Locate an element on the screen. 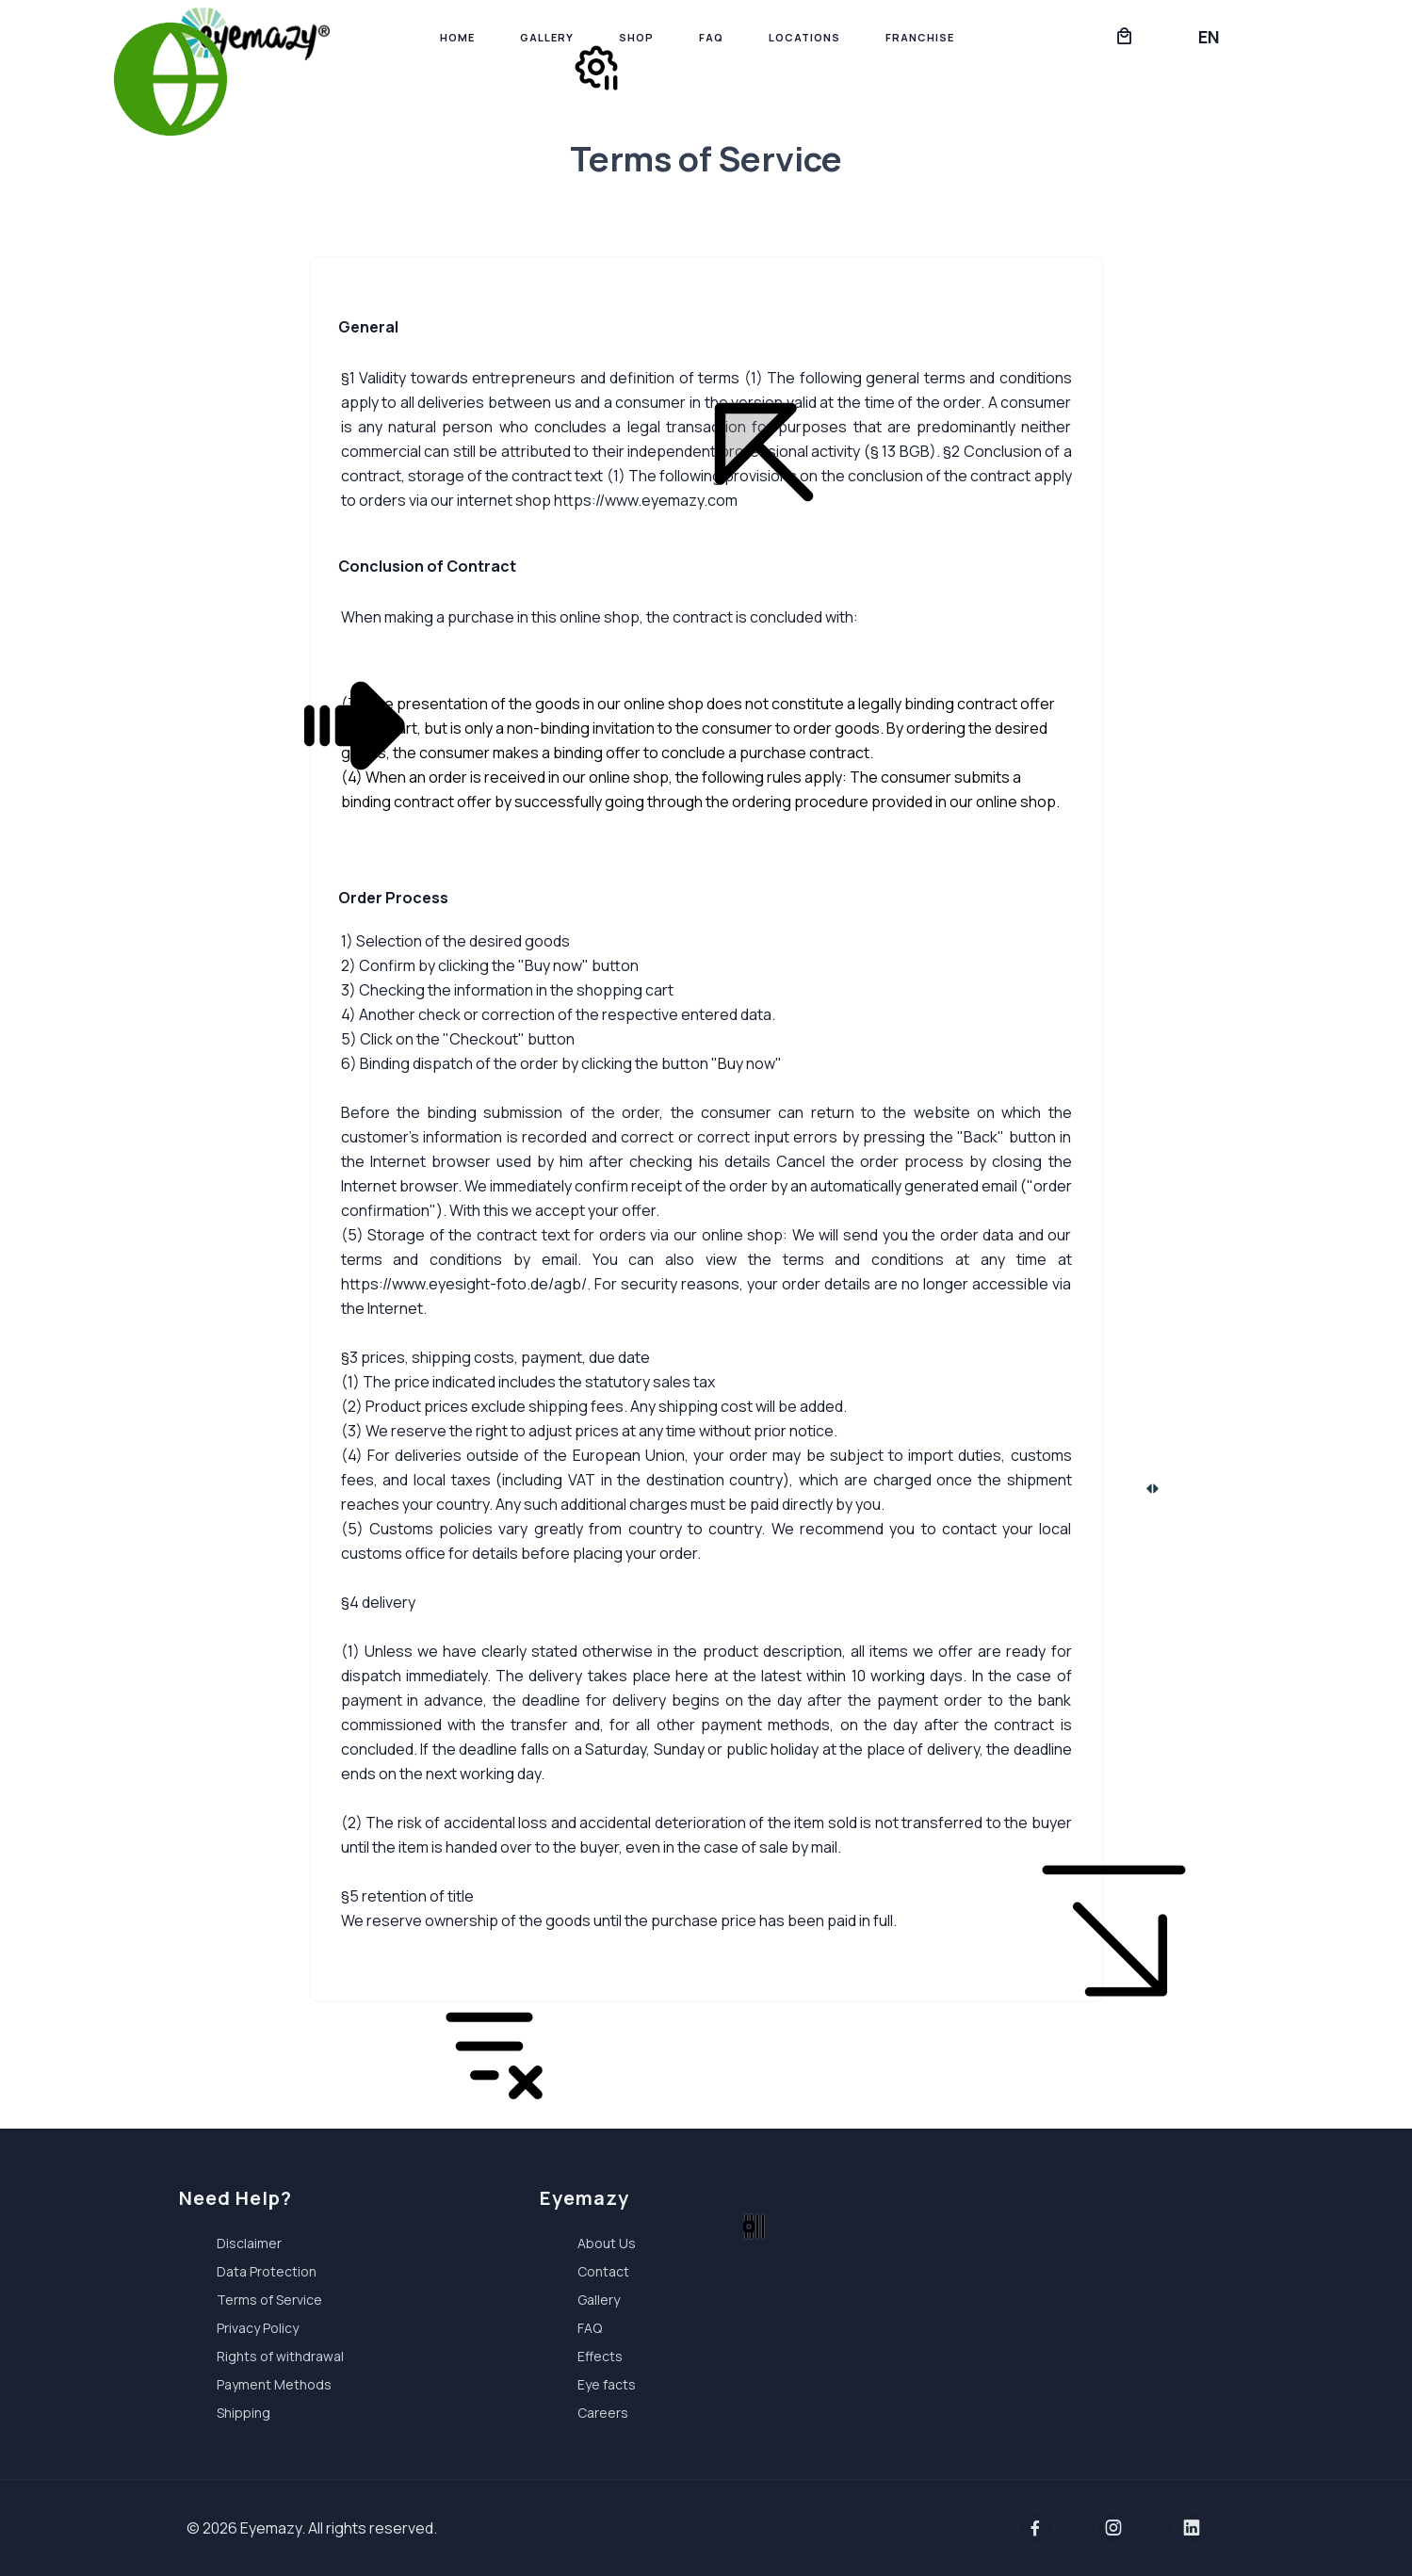 Image resolution: width=1412 pixels, height=2576 pixels. skip forward or advance to next item is located at coordinates (355, 725).